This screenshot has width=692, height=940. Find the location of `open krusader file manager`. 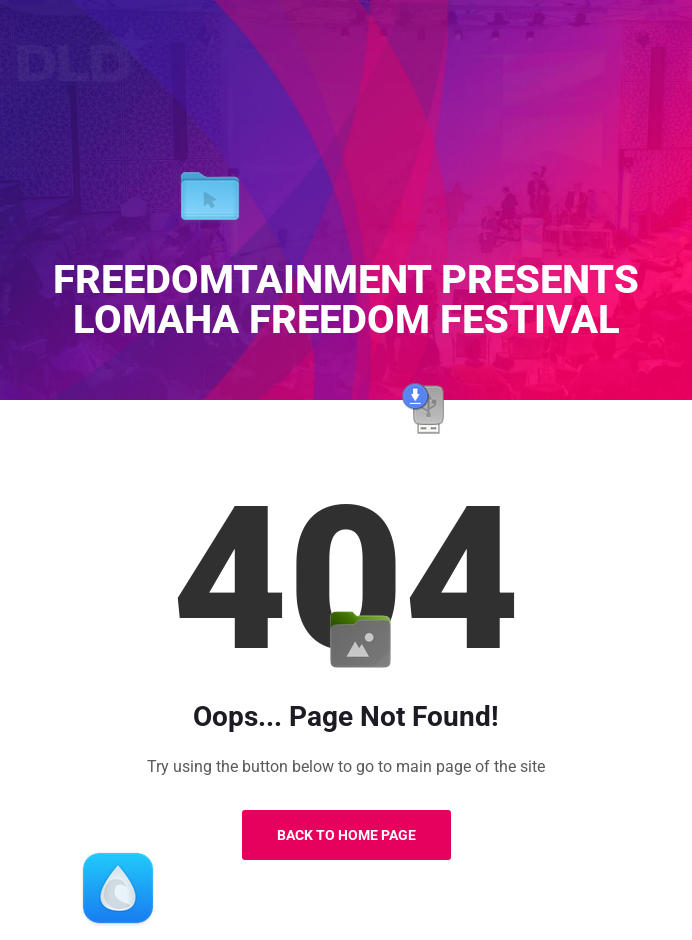

open krusader file manager is located at coordinates (210, 196).